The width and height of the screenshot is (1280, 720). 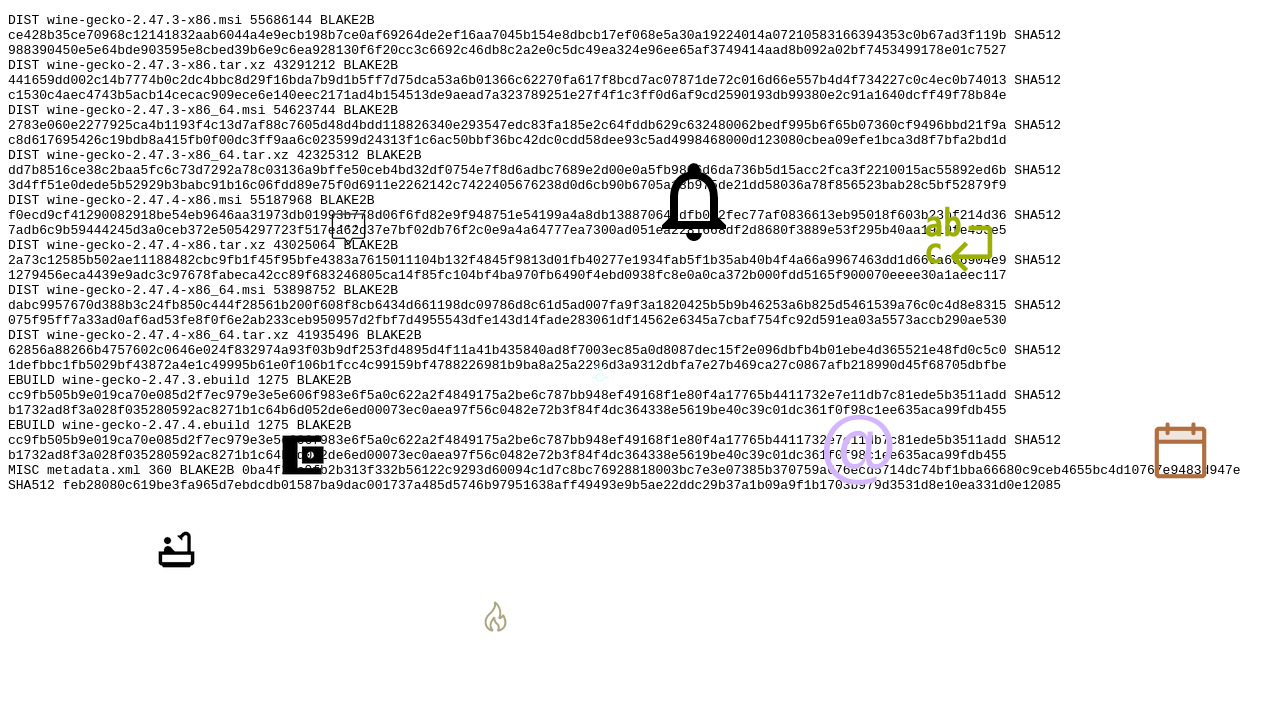 I want to click on view or open calendar, so click(x=1180, y=452).